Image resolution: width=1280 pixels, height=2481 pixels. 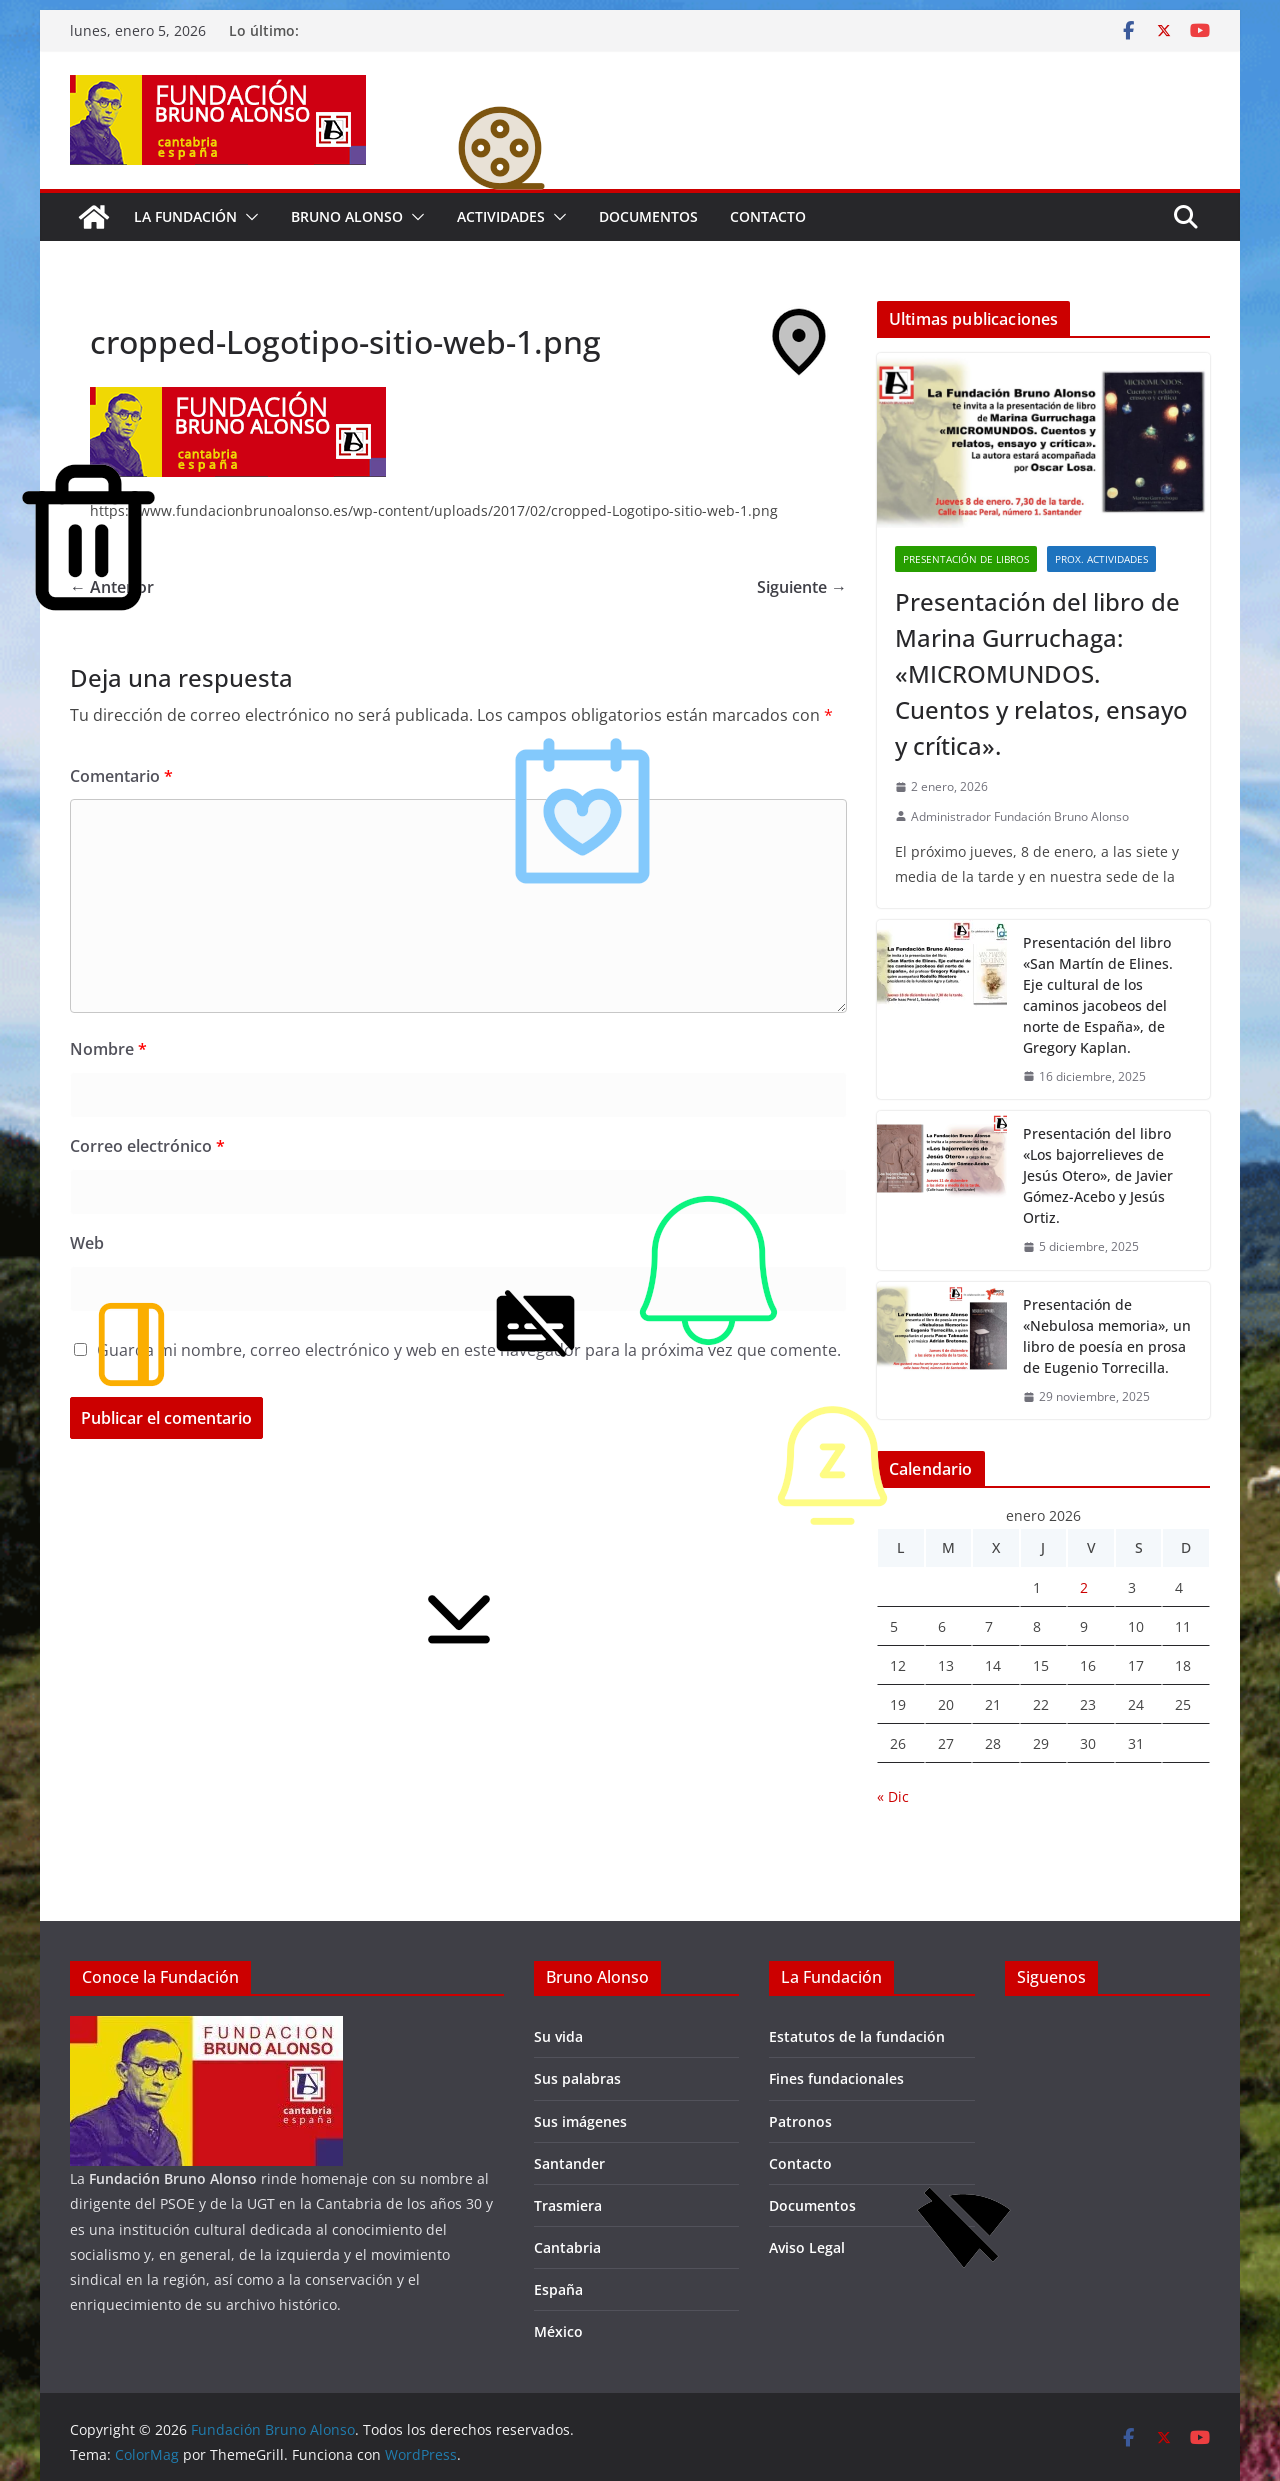 What do you see at coordinates (799, 342) in the screenshot?
I see `view or select a location on the map` at bounding box center [799, 342].